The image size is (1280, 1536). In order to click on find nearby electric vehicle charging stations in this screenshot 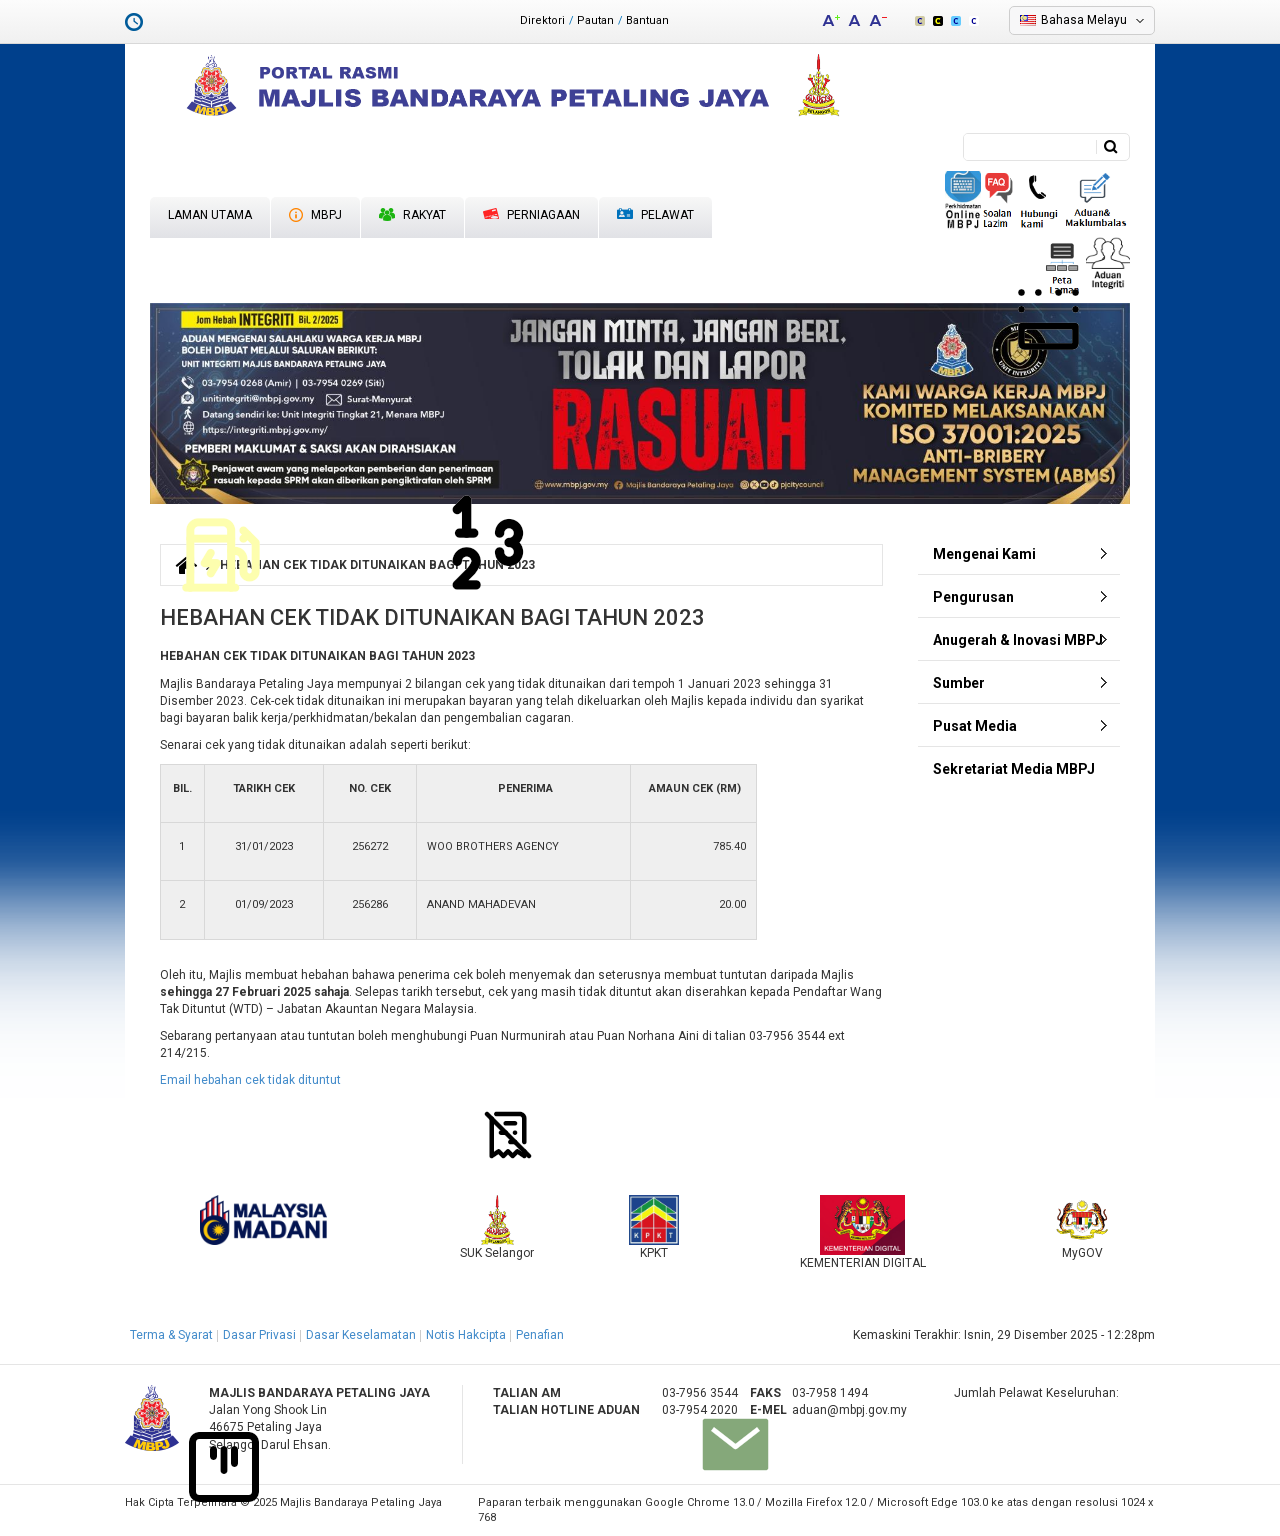, I will do `click(223, 555)`.